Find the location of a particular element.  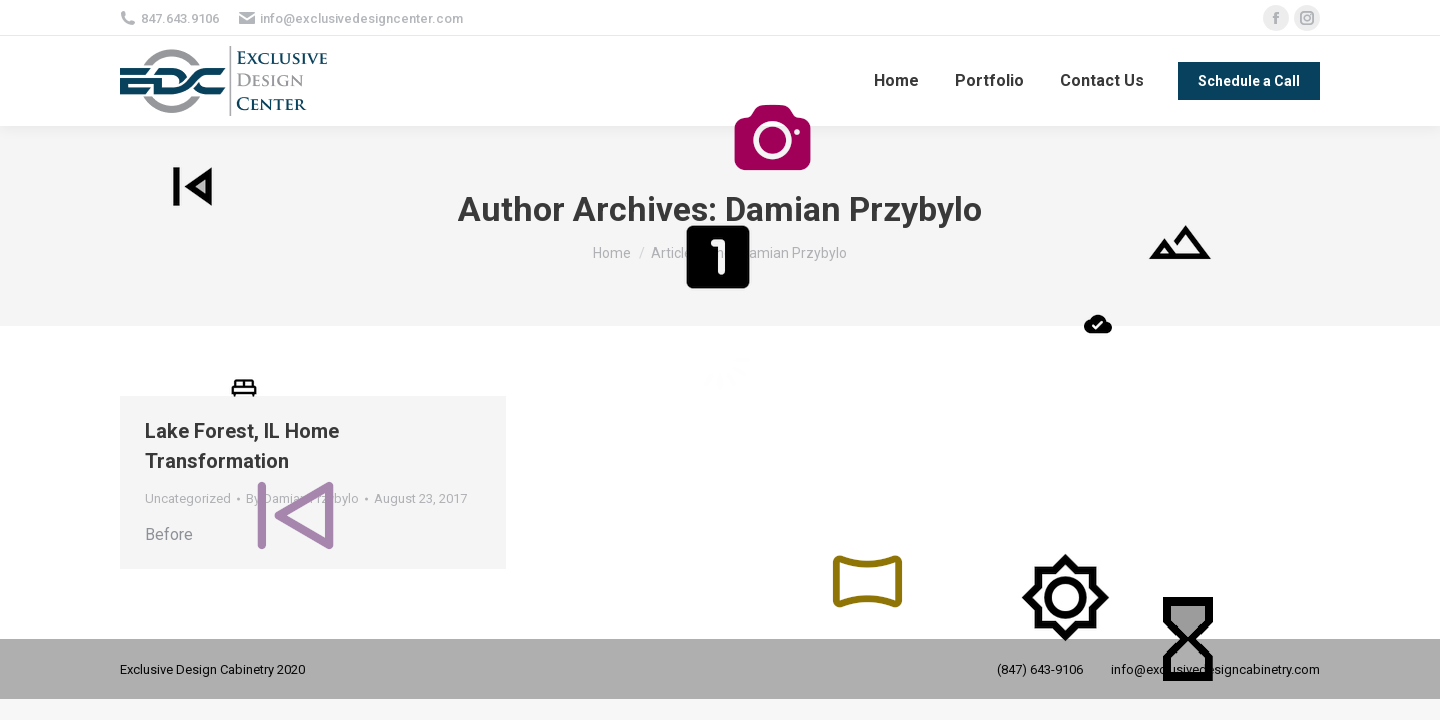

indicates step one in a multi-step process is located at coordinates (718, 257).